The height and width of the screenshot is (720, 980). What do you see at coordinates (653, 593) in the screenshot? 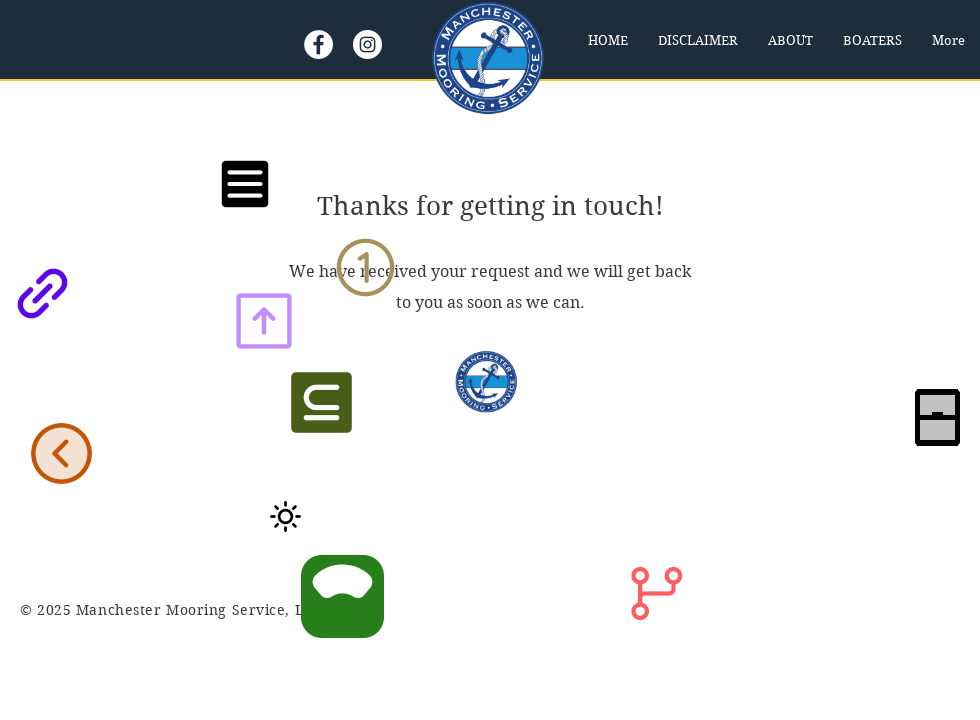
I see `view repository branches` at bounding box center [653, 593].